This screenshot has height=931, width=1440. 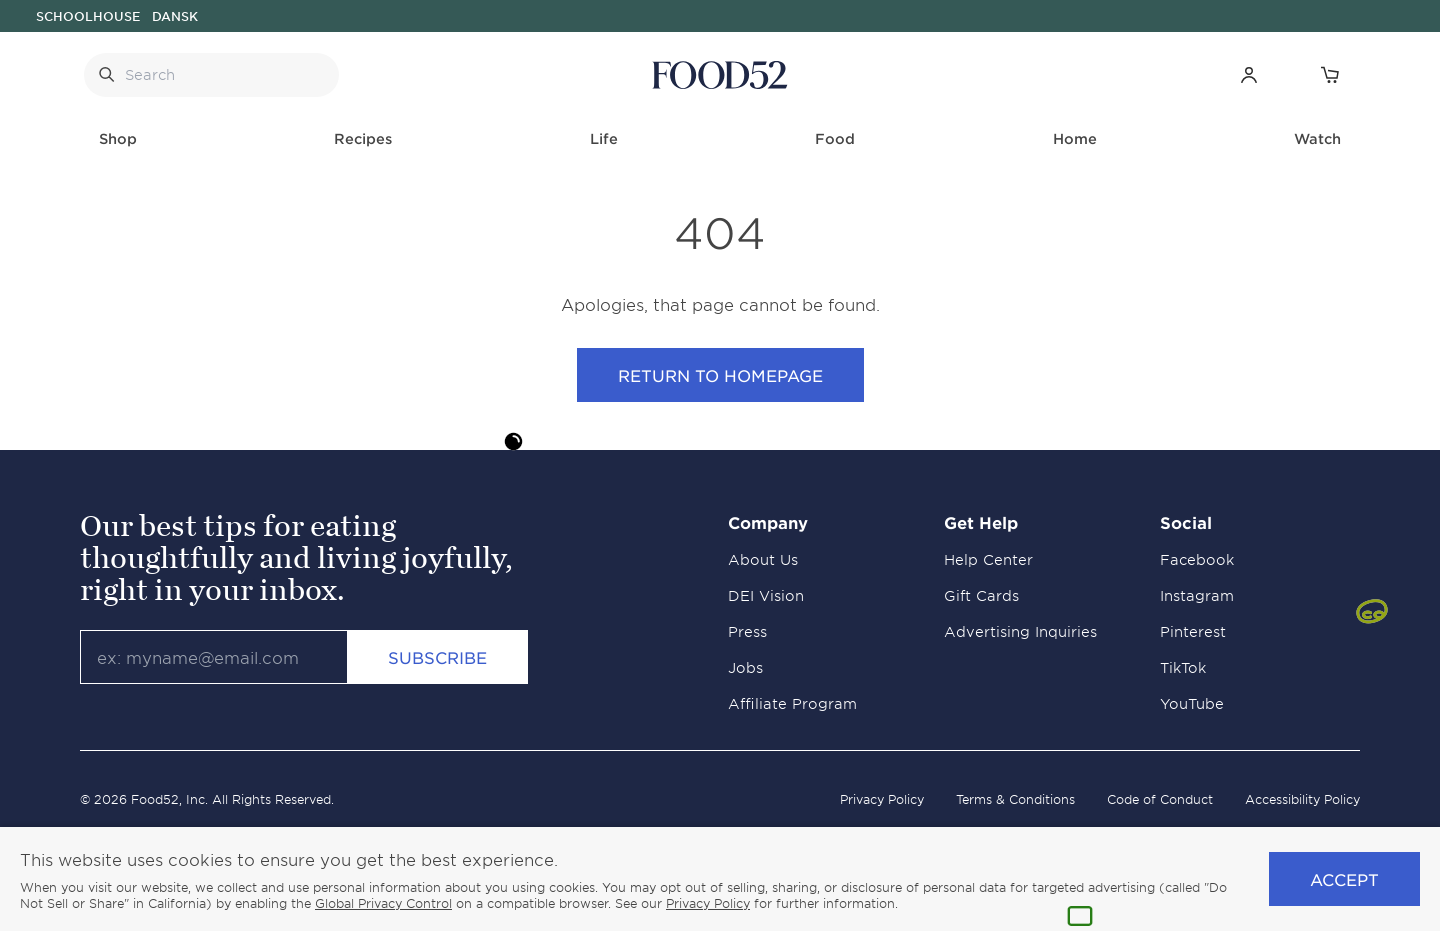 I want to click on apply inner shadow effect to top-right corner, so click(x=513, y=441).